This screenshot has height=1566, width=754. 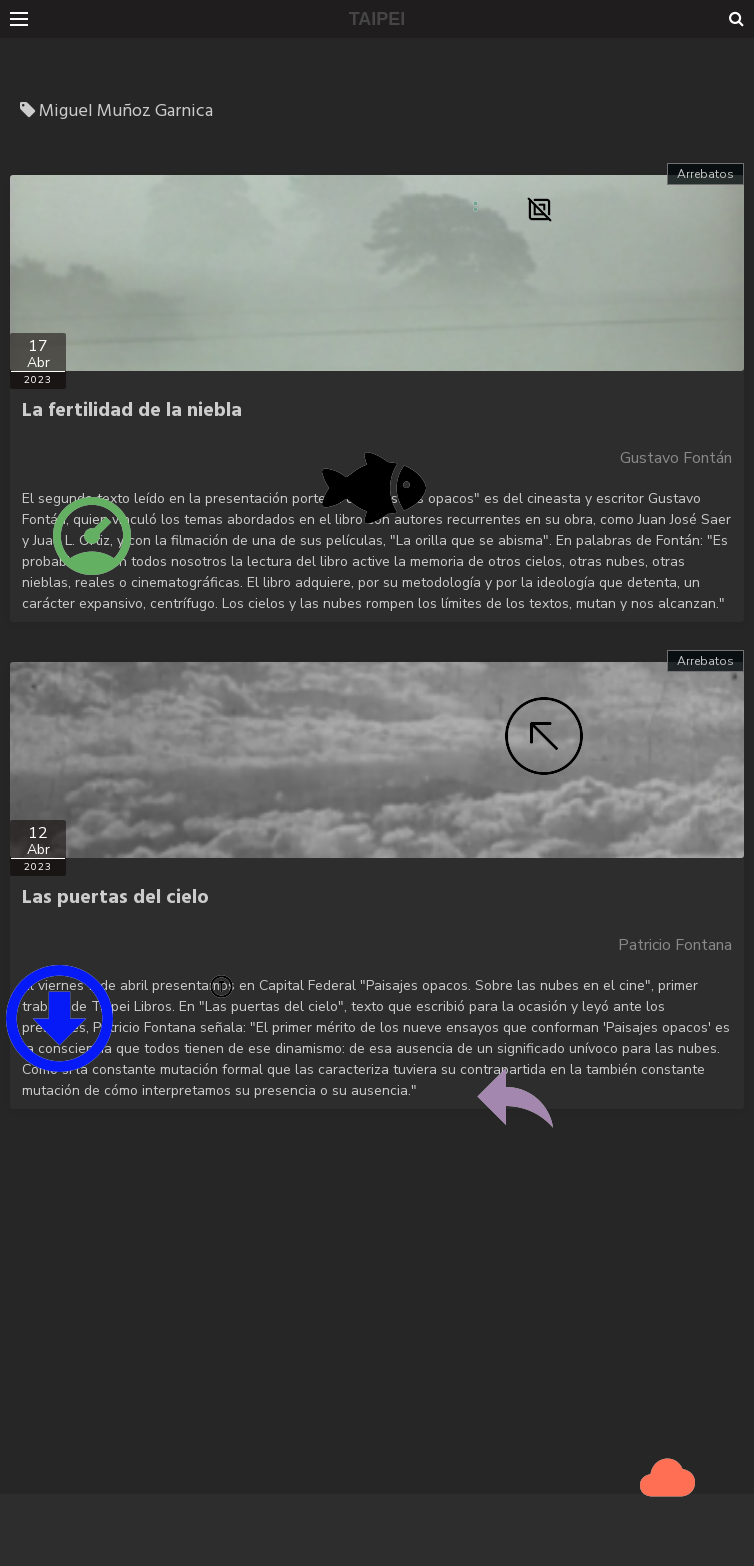 What do you see at coordinates (475, 206) in the screenshot?
I see `access more options or actions` at bounding box center [475, 206].